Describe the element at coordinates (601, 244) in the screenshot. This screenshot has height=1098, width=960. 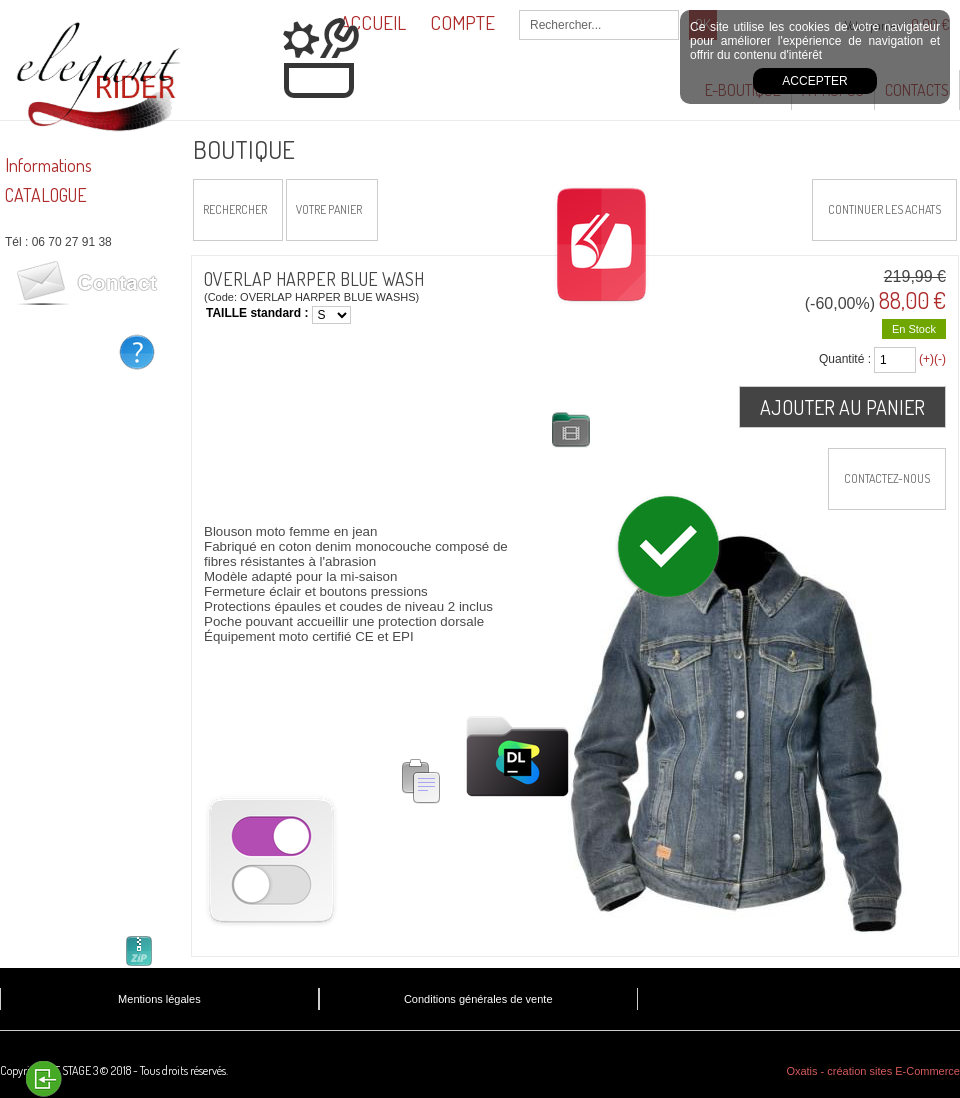
I see `an EPS image file type indicator` at that location.